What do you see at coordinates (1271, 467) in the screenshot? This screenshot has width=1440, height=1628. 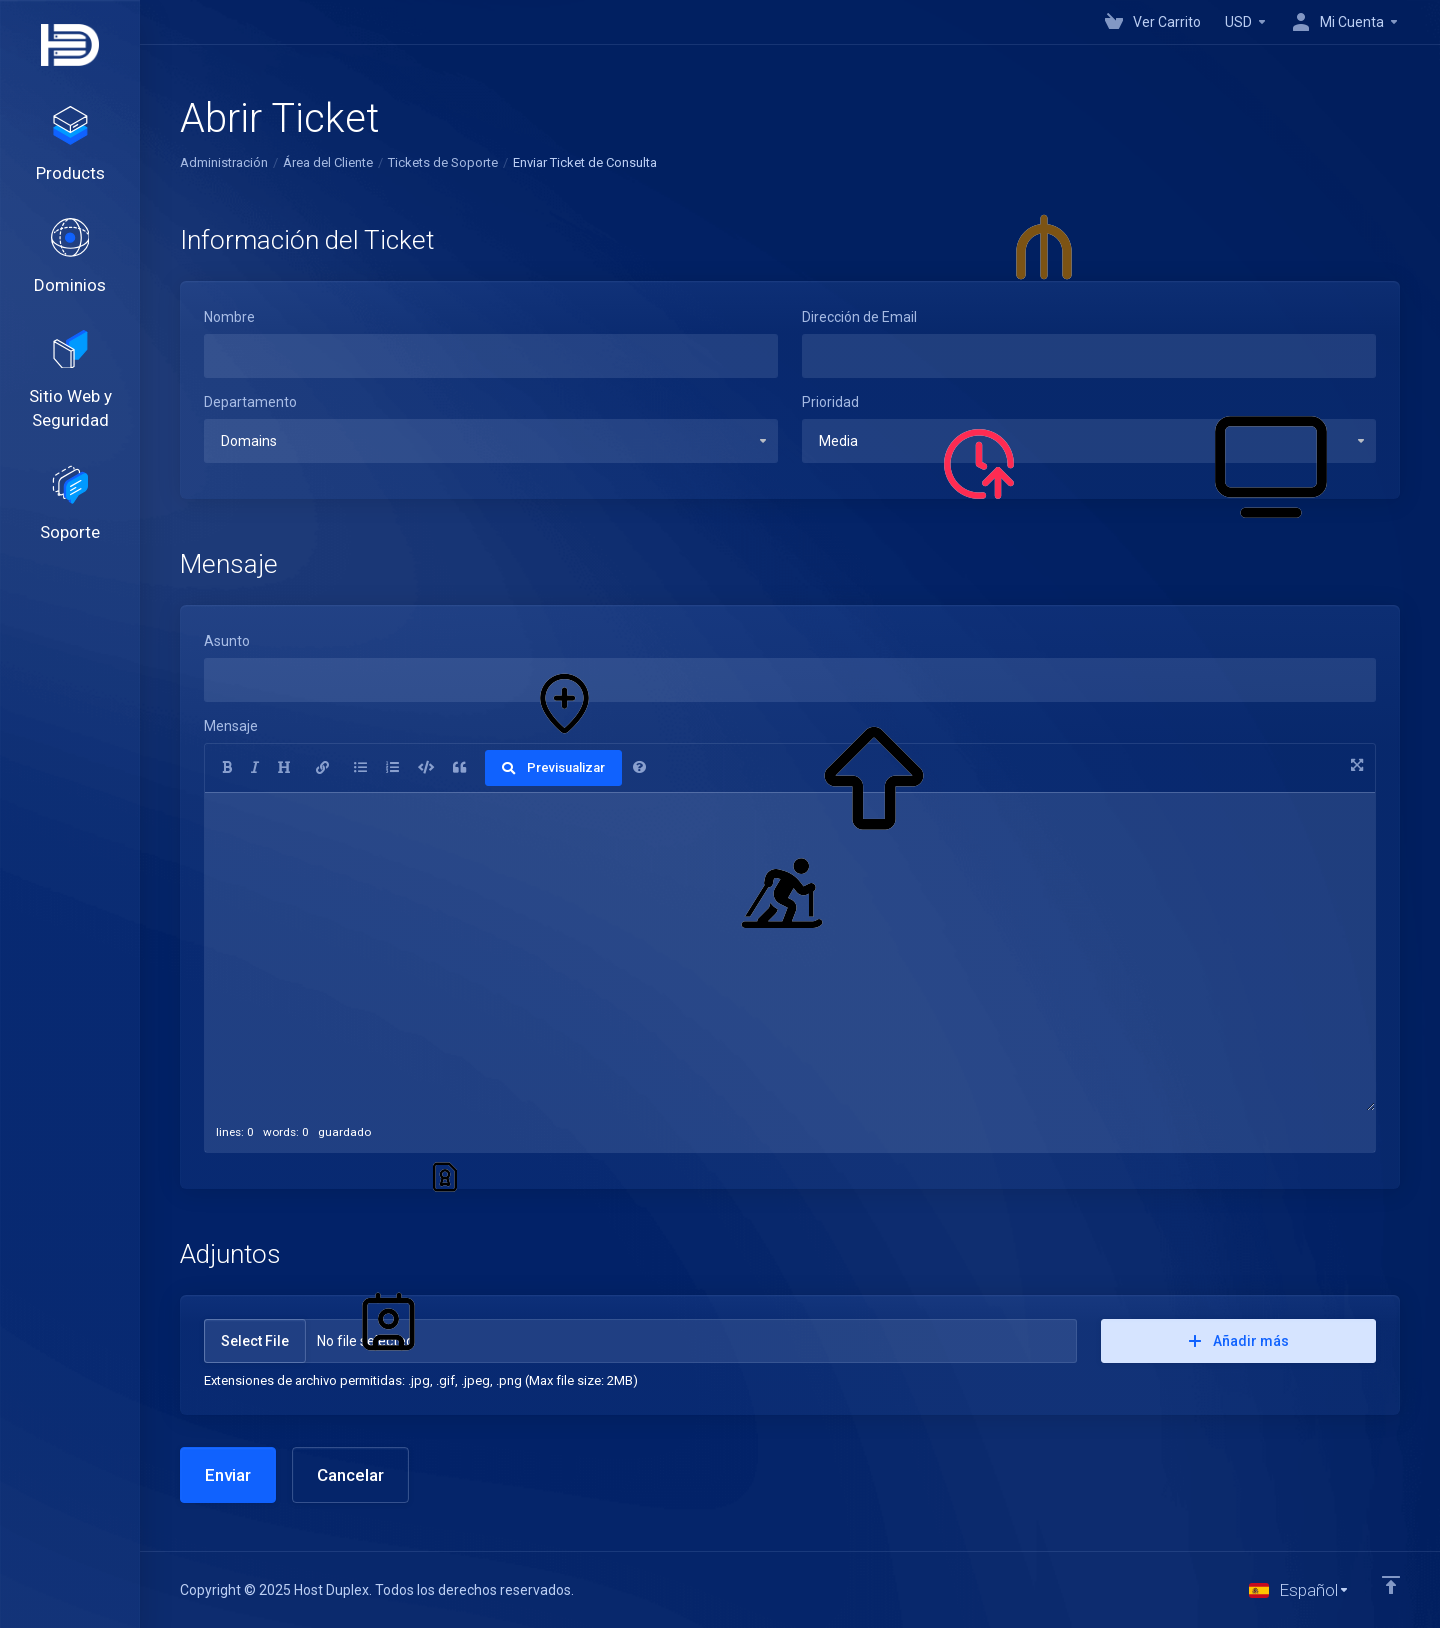 I see `access tv or display settings` at bounding box center [1271, 467].